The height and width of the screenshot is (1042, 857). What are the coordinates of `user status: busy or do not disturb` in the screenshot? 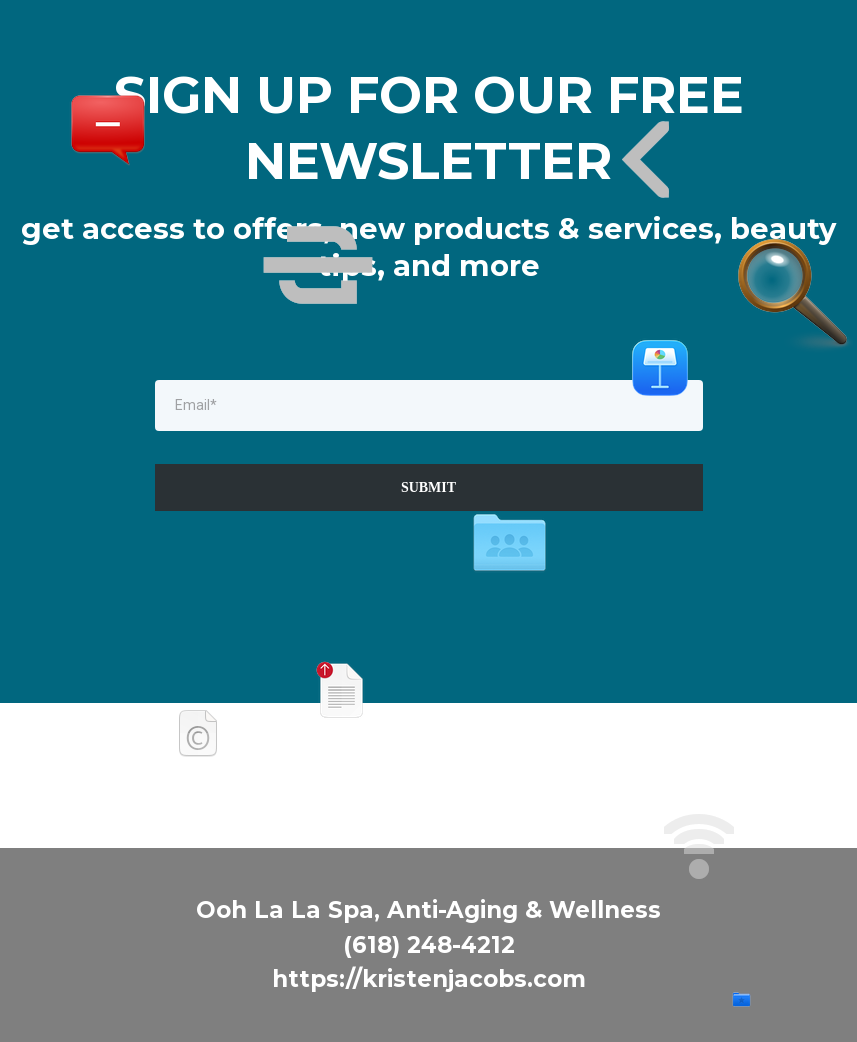 It's located at (108, 129).